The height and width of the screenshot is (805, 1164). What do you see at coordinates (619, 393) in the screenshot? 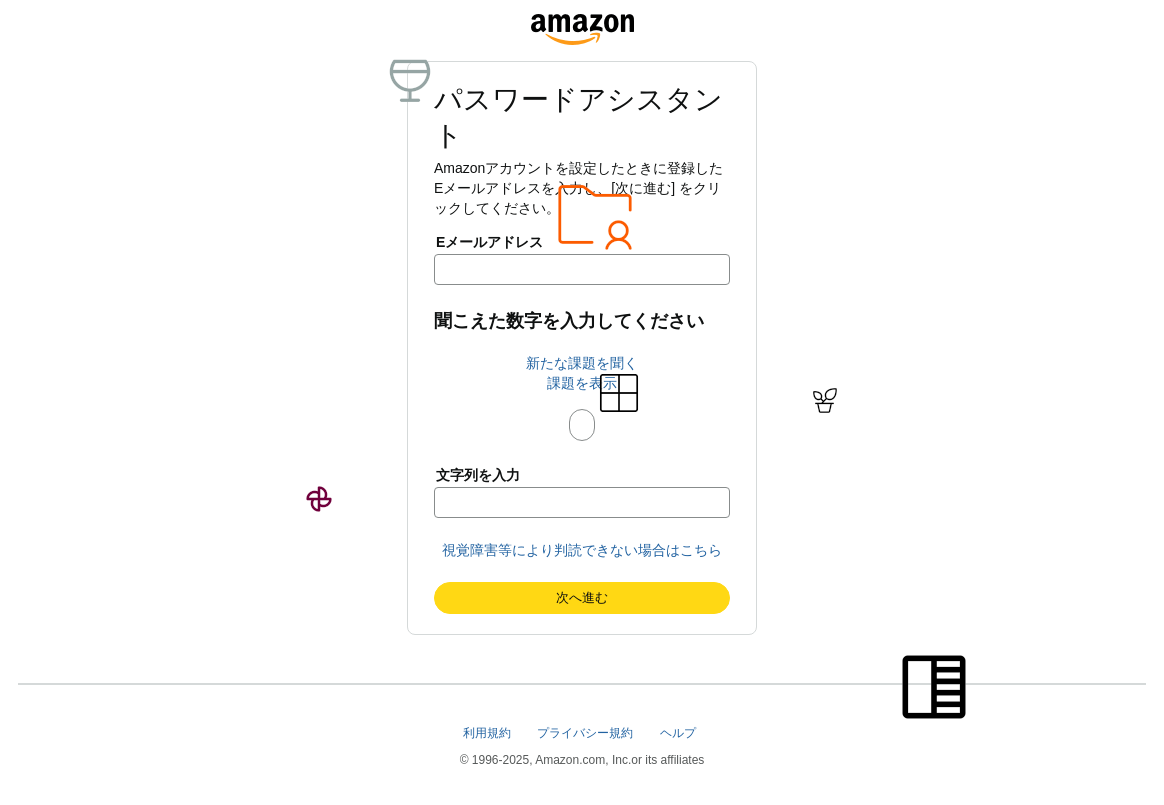
I see `switch to grid view` at bounding box center [619, 393].